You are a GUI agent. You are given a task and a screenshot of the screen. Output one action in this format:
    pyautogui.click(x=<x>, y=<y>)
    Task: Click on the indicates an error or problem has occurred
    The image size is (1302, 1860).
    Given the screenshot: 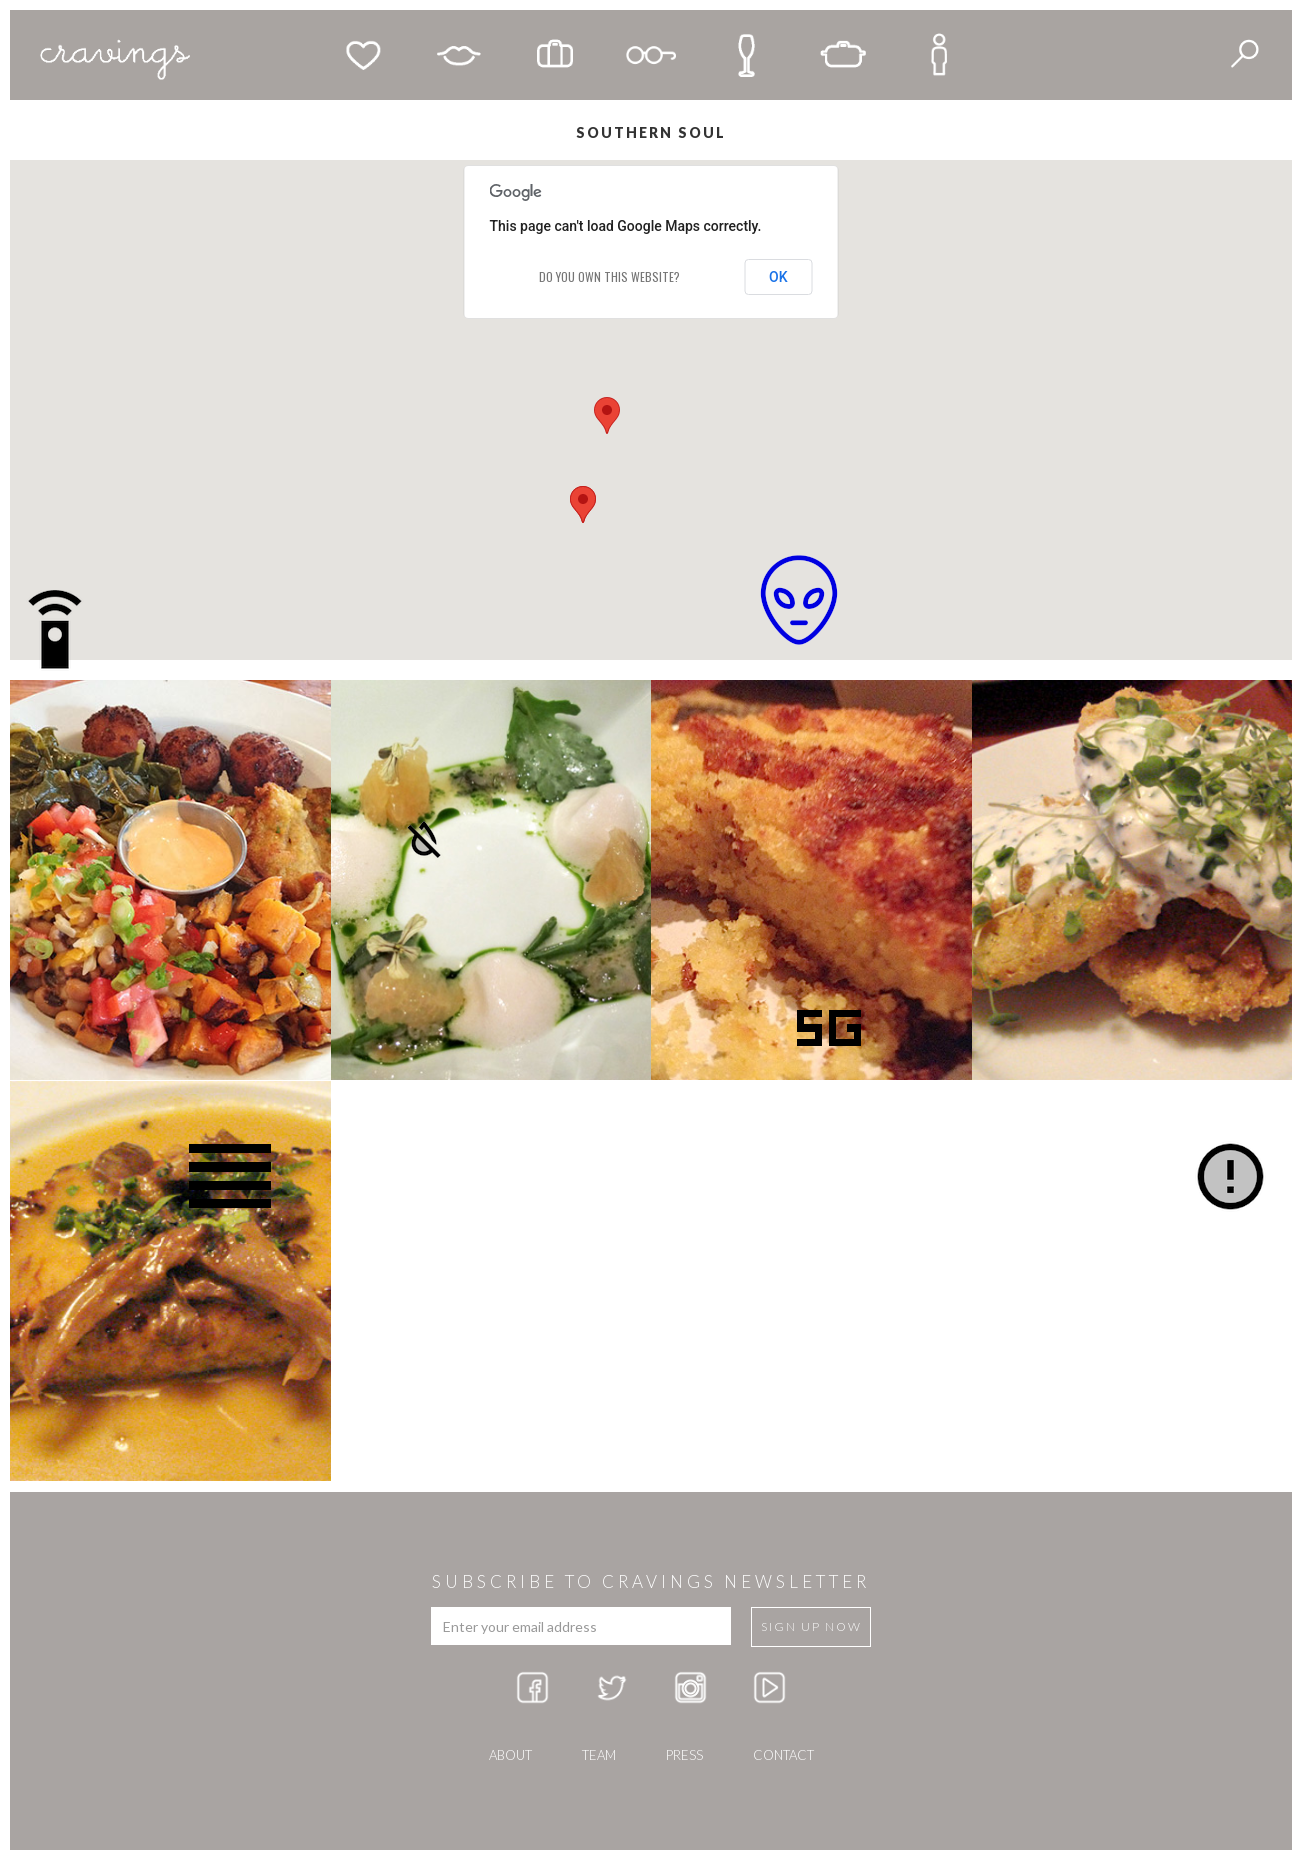 What is the action you would take?
    pyautogui.click(x=1230, y=1176)
    